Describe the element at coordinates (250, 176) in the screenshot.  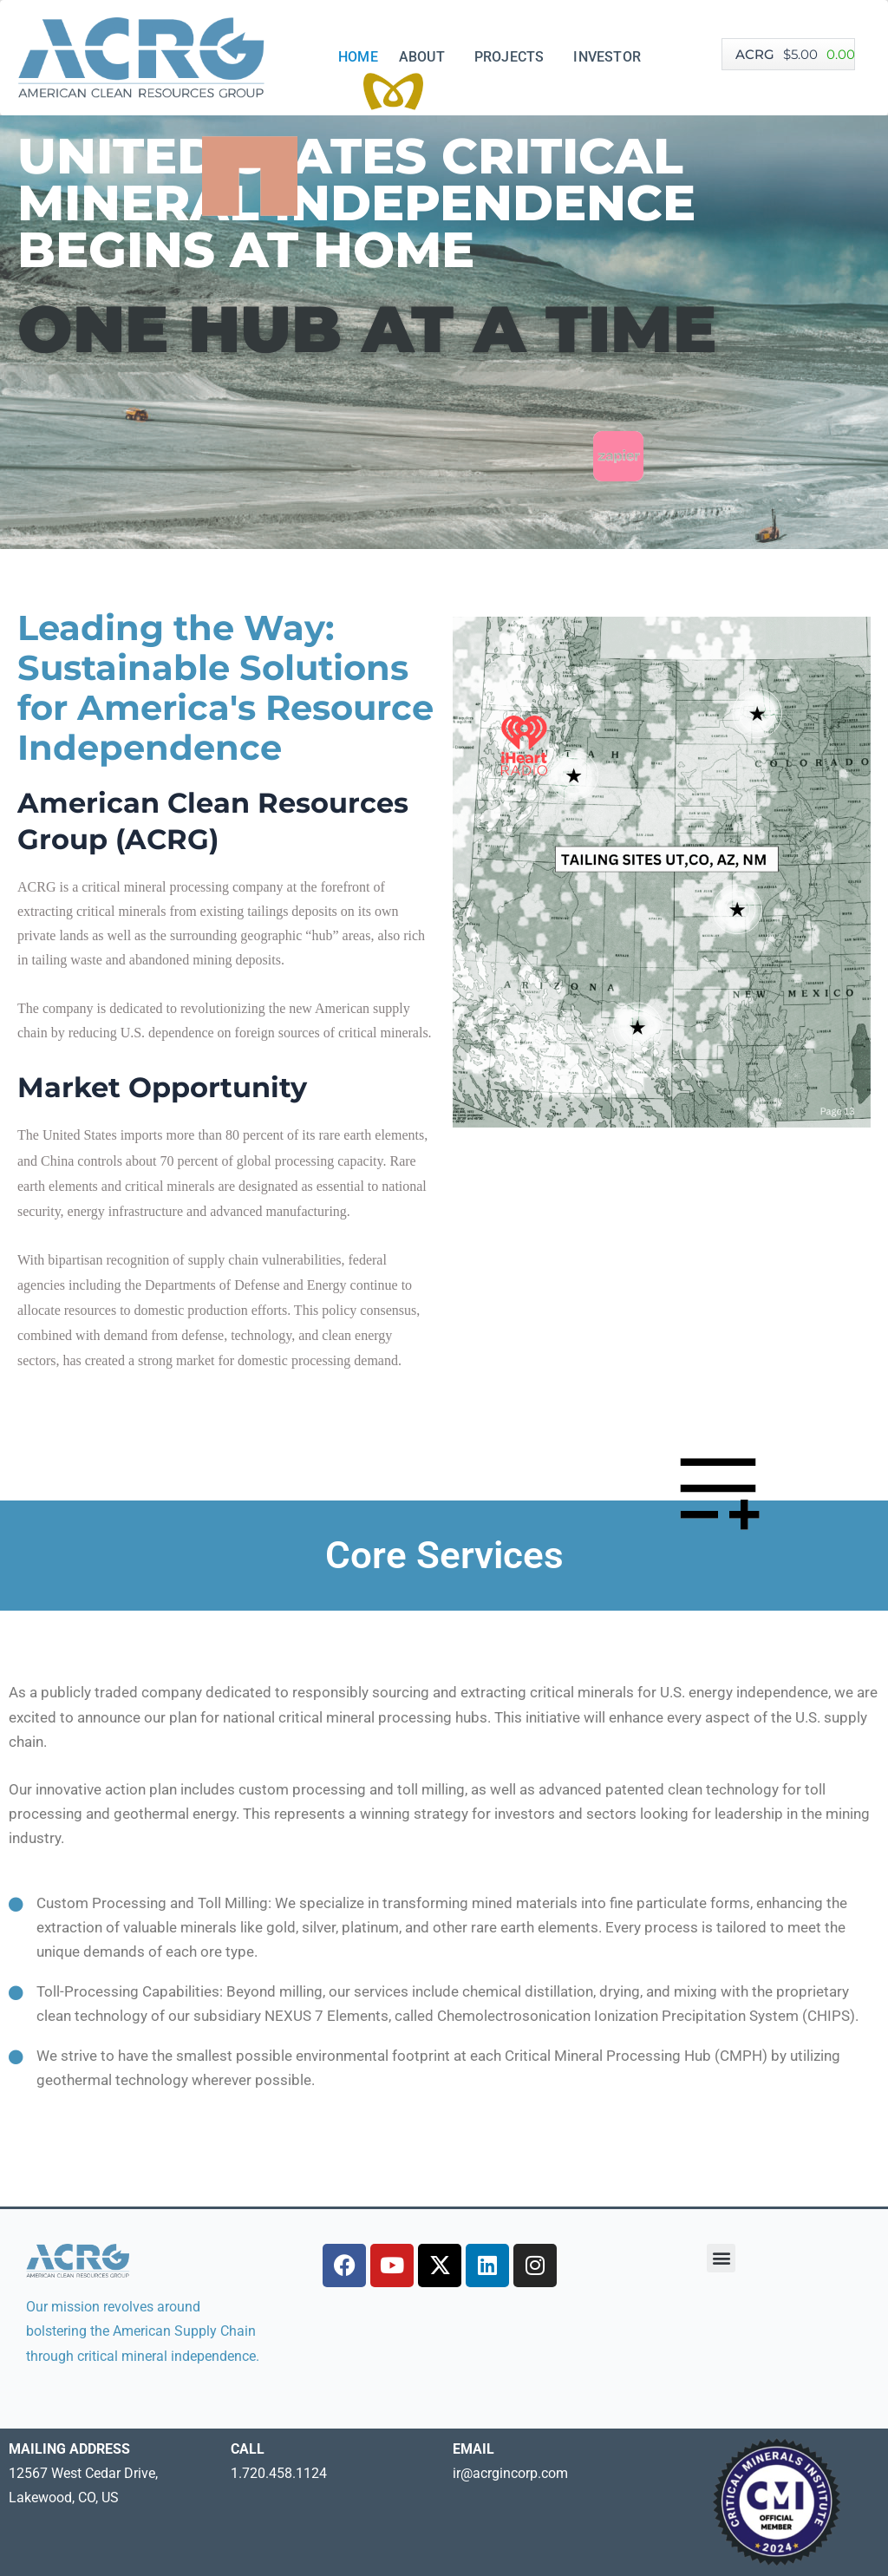
I see `NetApp company logo` at that location.